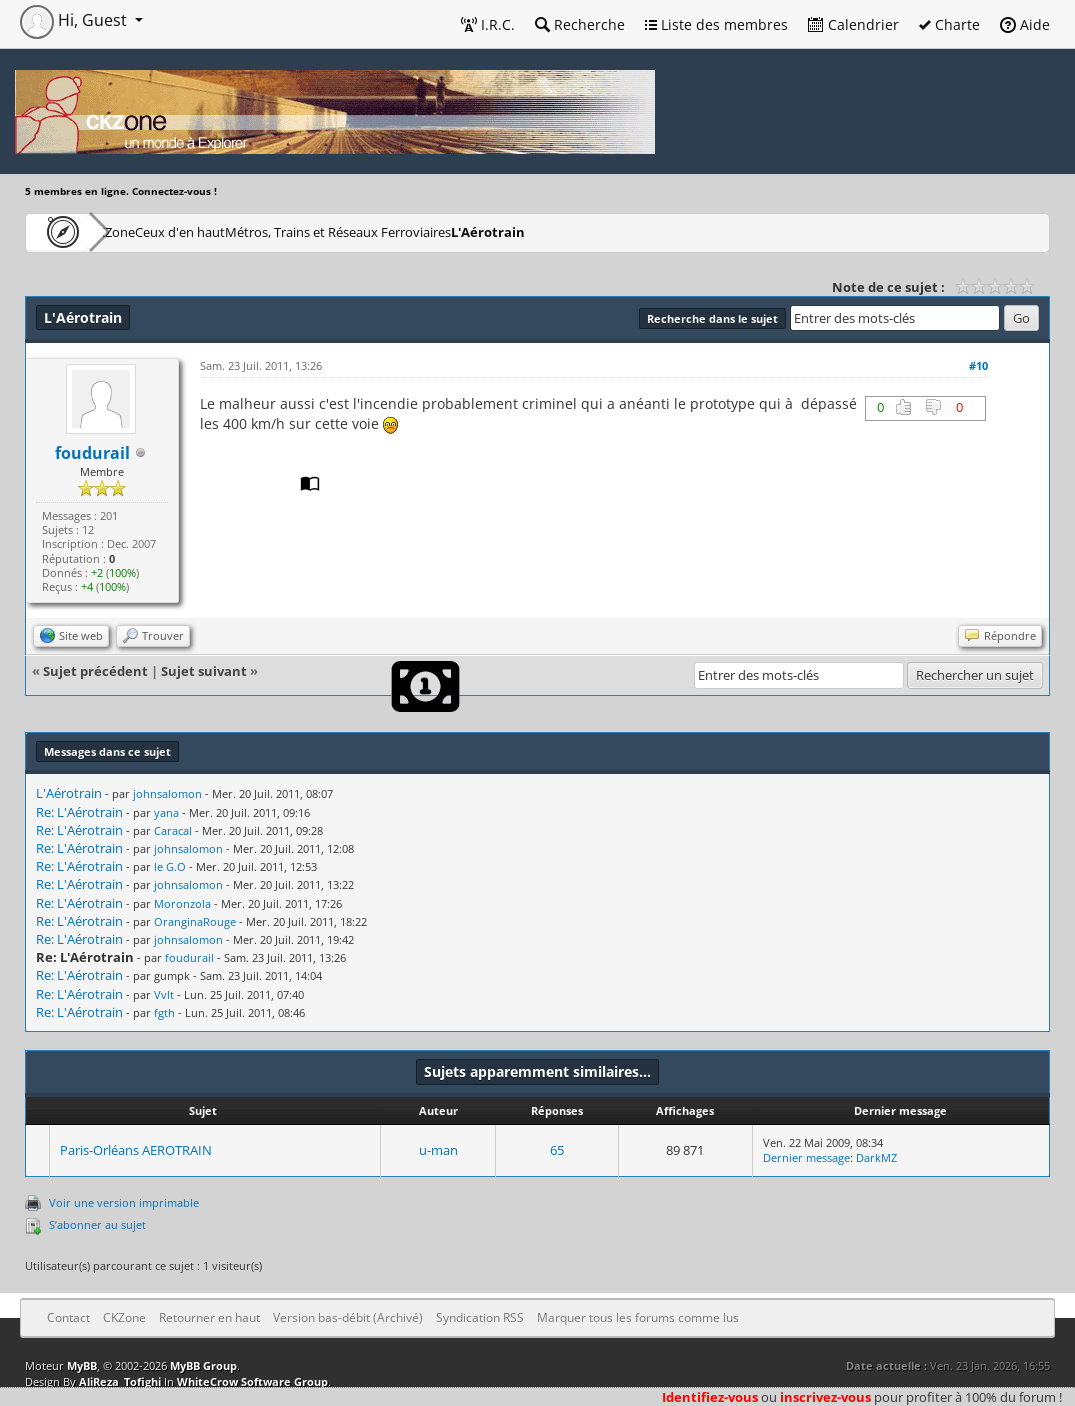  What do you see at coordinates (425, 686) in the screenshot?
I see `view payment or billing details` at bounding box center [425, 686].